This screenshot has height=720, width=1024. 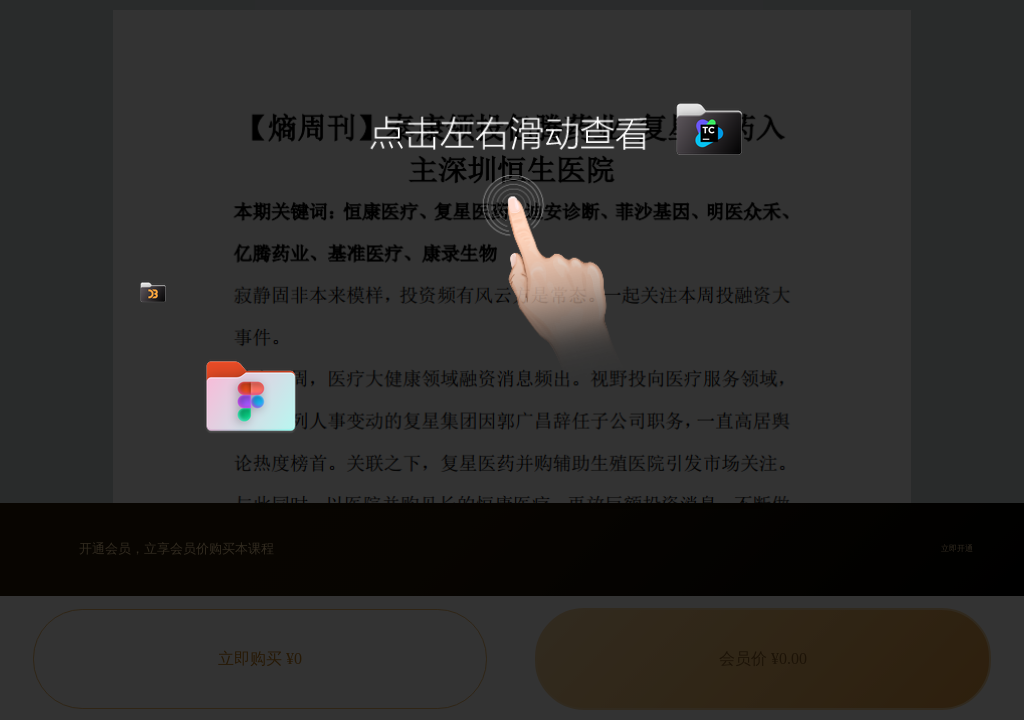 I want to click on open folder containing figma design files, so click(x=250, y=398).